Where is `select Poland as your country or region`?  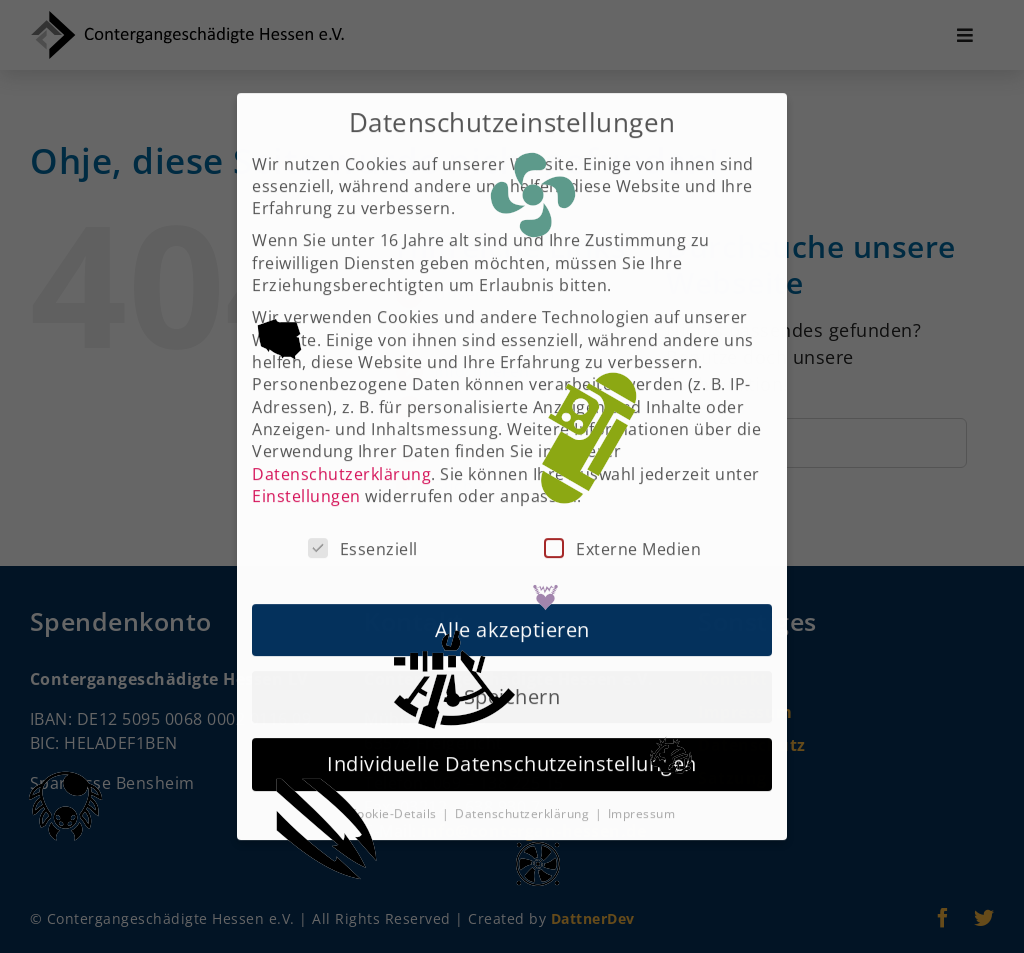 select Poland as your country or region is located at coordinates (279, 339).